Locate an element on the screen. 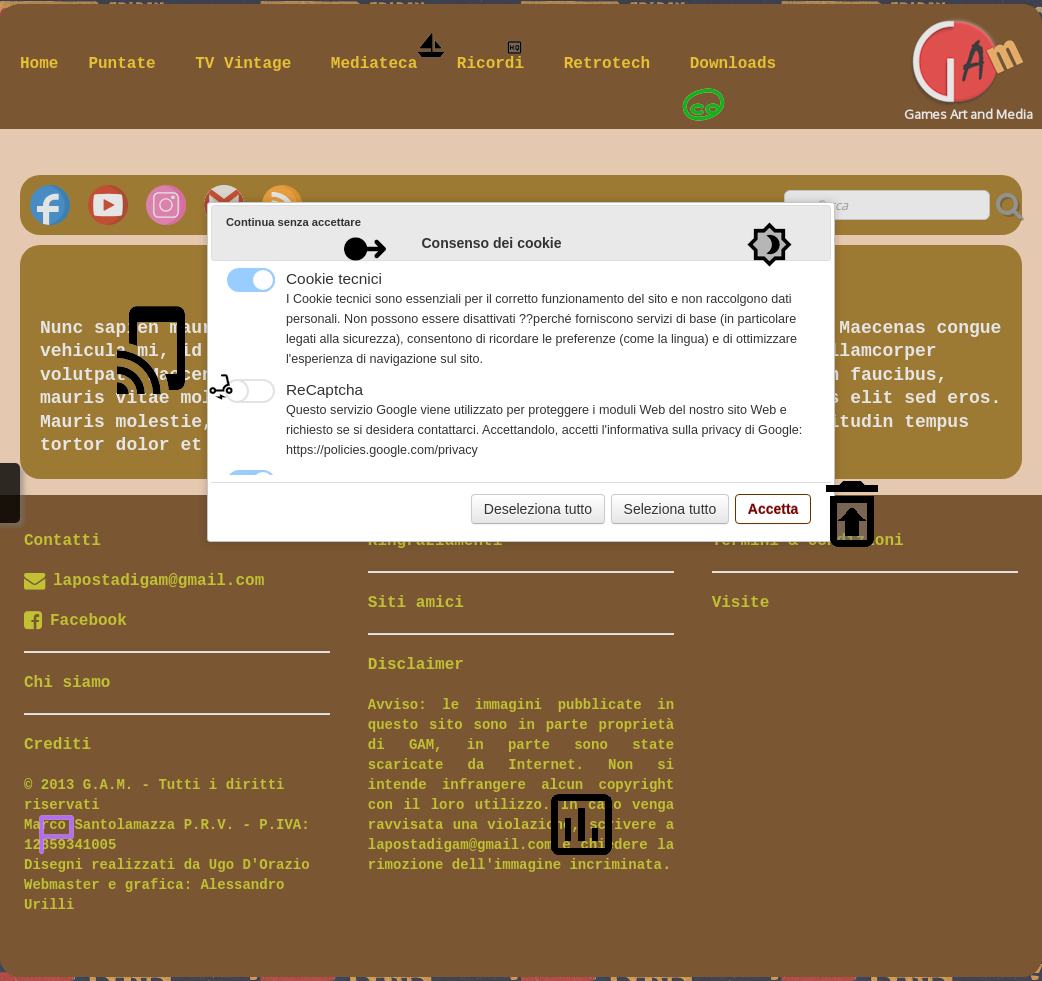  flag an item for review is located at coordinates (56, 832).